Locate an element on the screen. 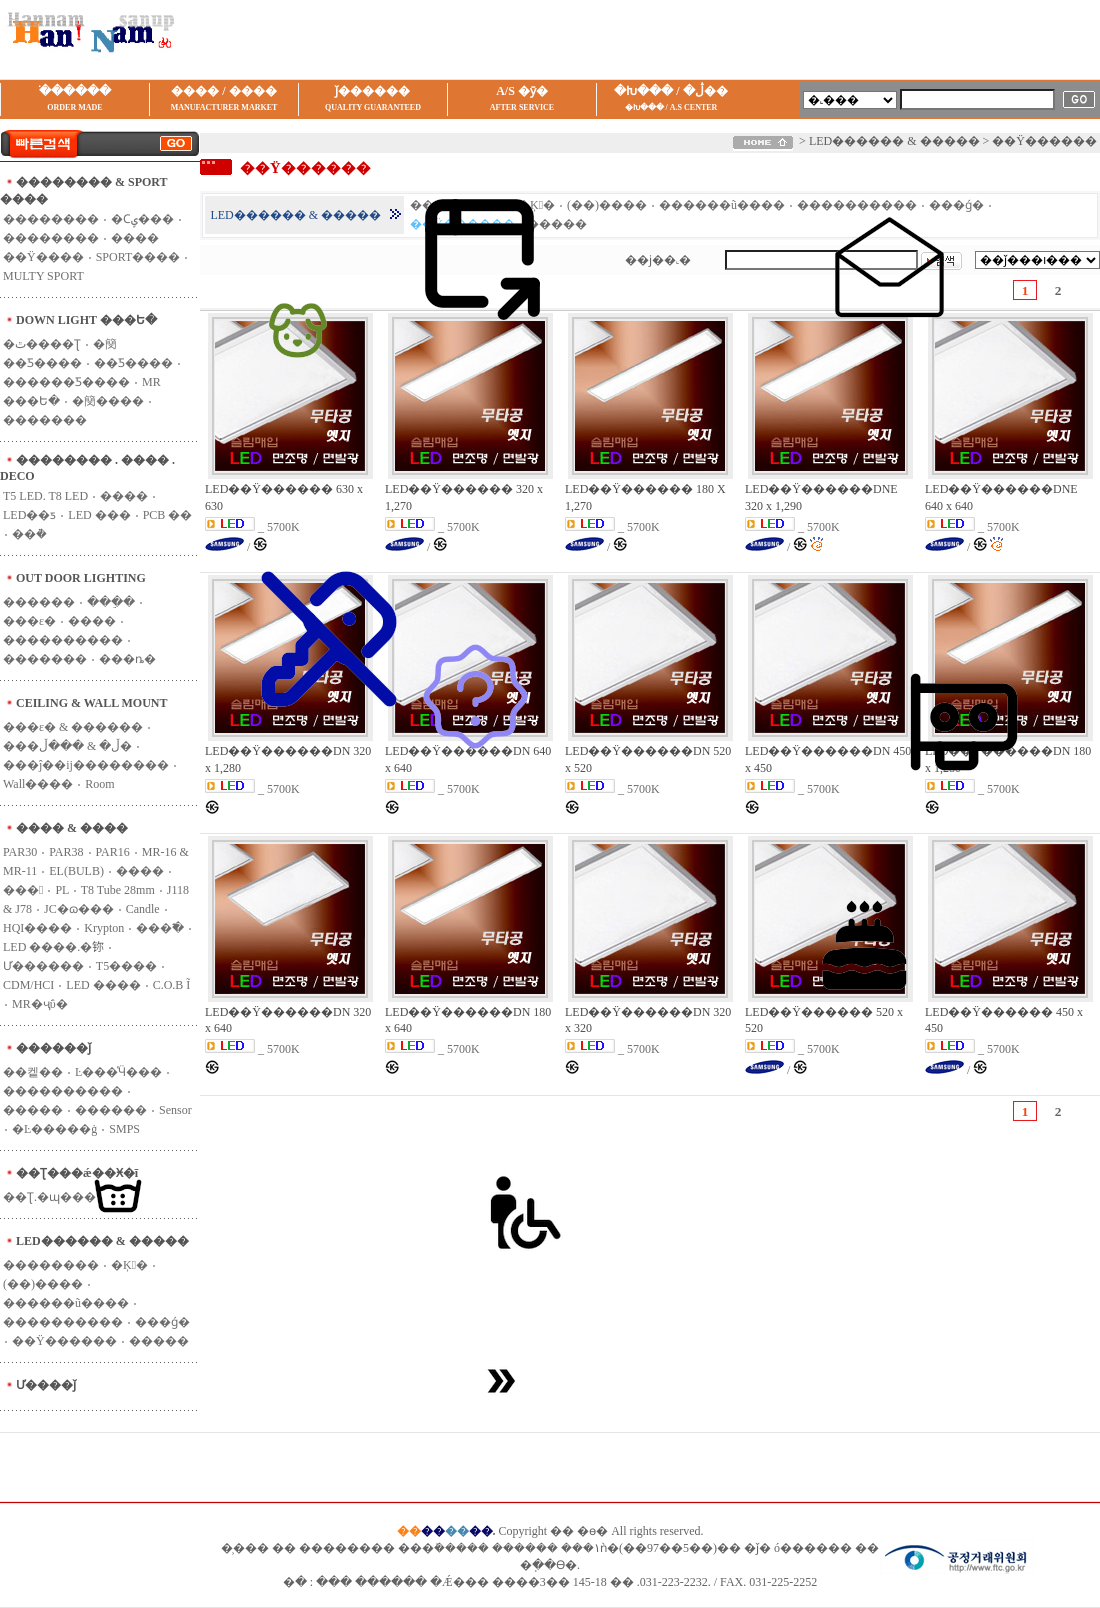  view opened mail or messages is located at coordinates (889, 271).